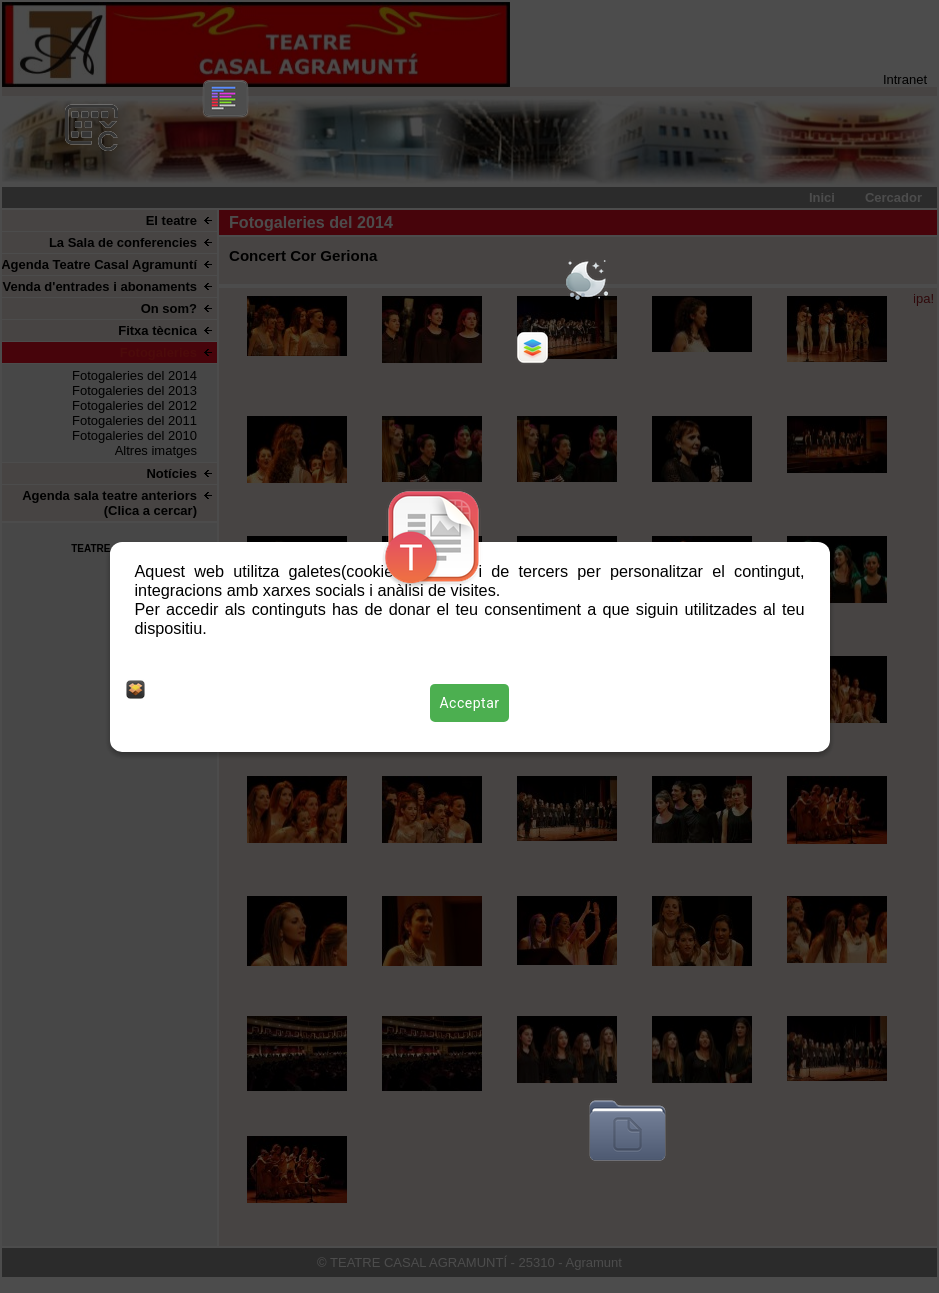 The height and width of the screenshot is (1293, 939). I want to click on open onlyoffice document suite, so click(532, 347).